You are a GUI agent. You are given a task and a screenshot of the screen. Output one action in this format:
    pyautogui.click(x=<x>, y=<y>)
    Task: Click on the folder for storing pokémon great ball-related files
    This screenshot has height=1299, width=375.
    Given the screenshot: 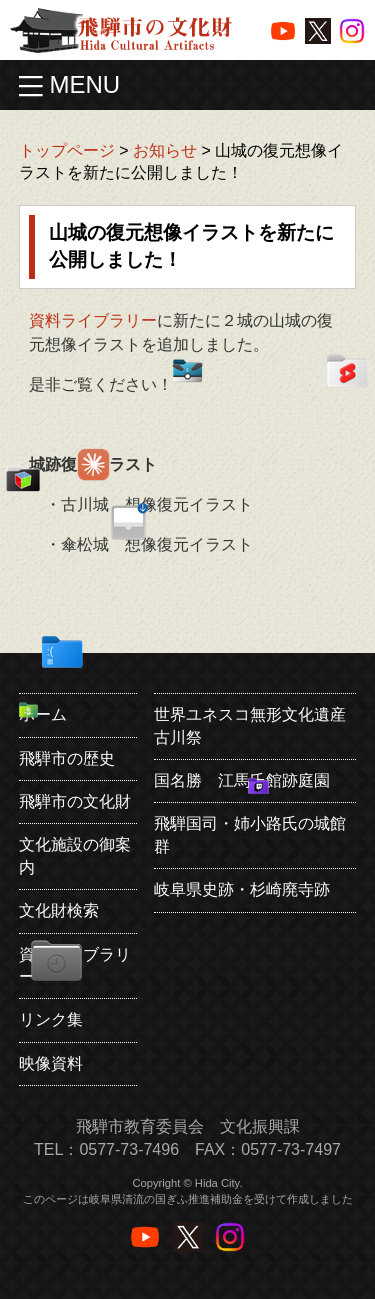 What is the action you would take?
    pyautogui.click(x=187, y=371)
    